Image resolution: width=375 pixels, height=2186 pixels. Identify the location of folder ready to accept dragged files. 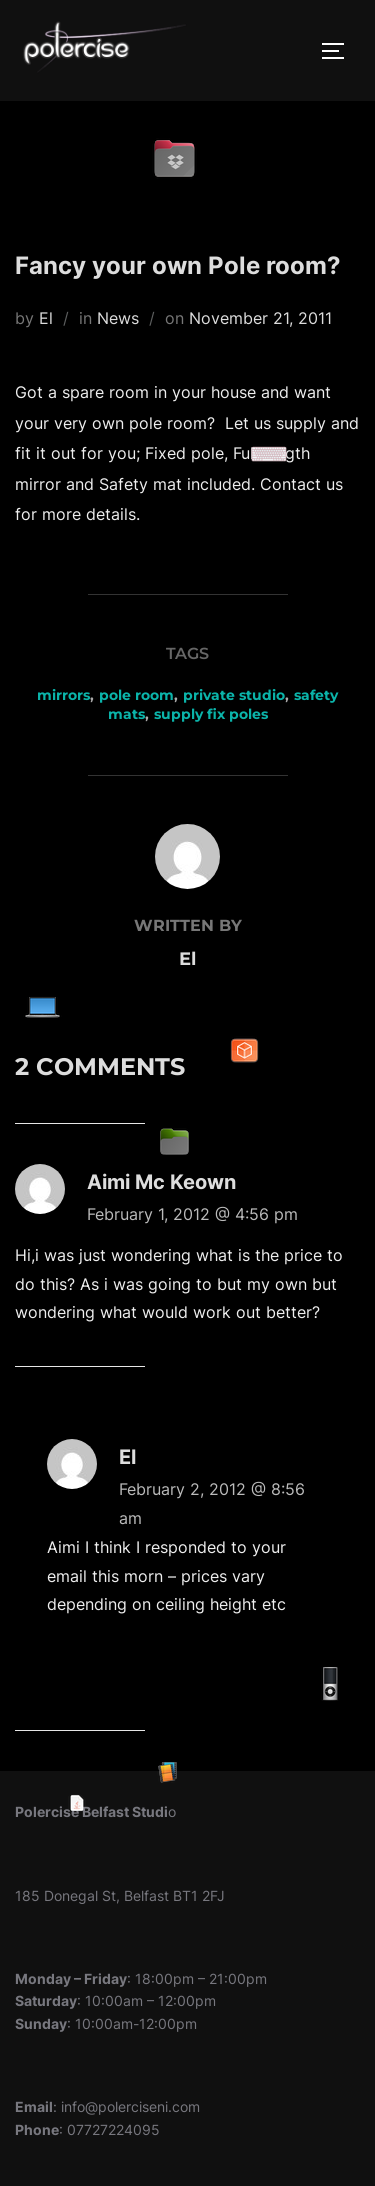
(174, 1141).